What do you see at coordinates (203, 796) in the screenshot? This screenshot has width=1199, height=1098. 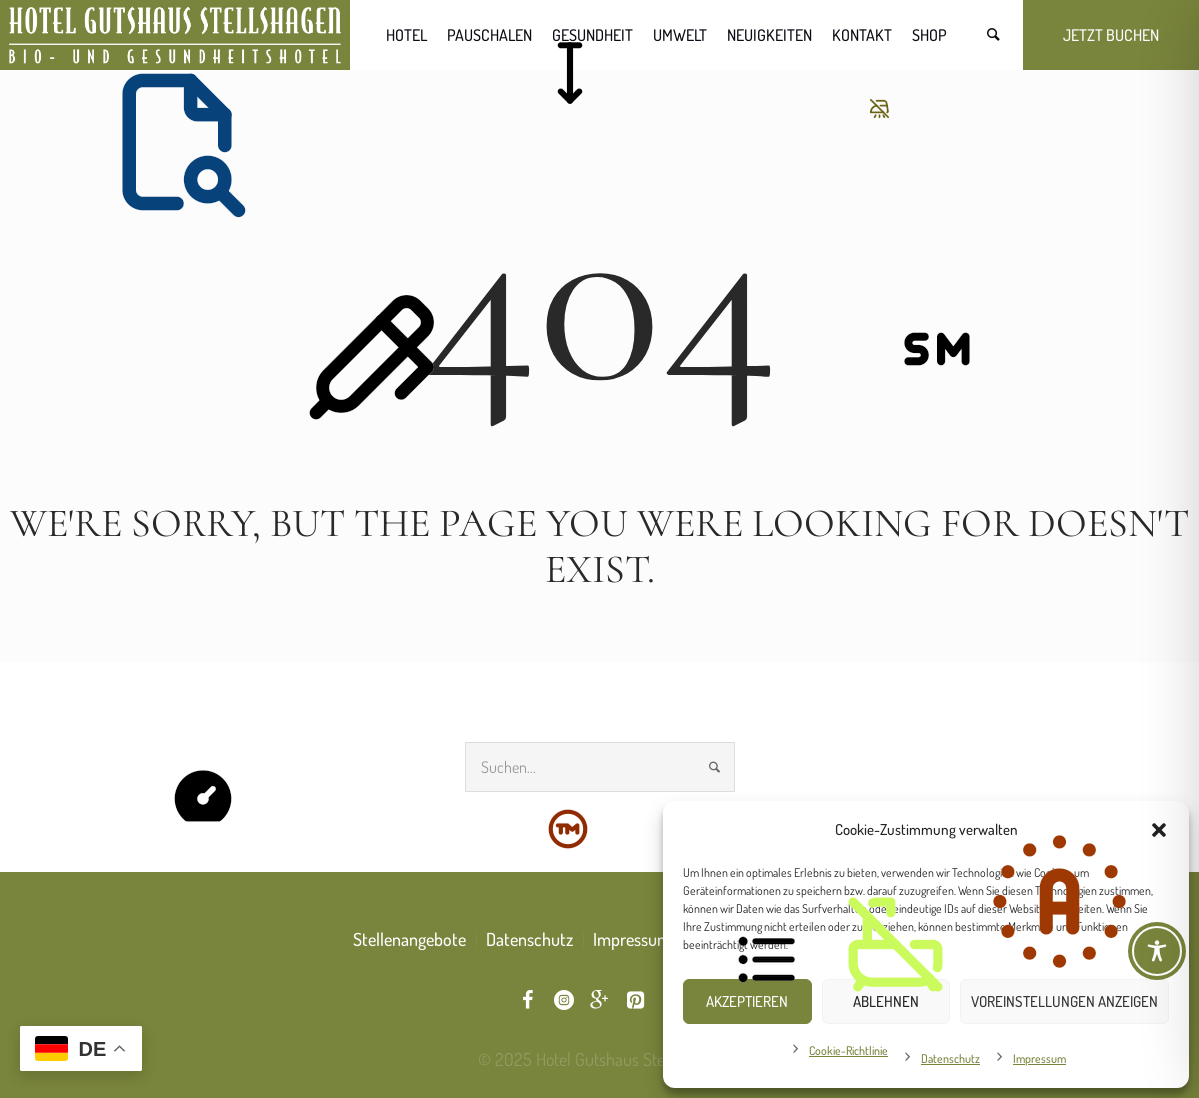 I see `access your dashboard overview` at bounding box center [203, 796].